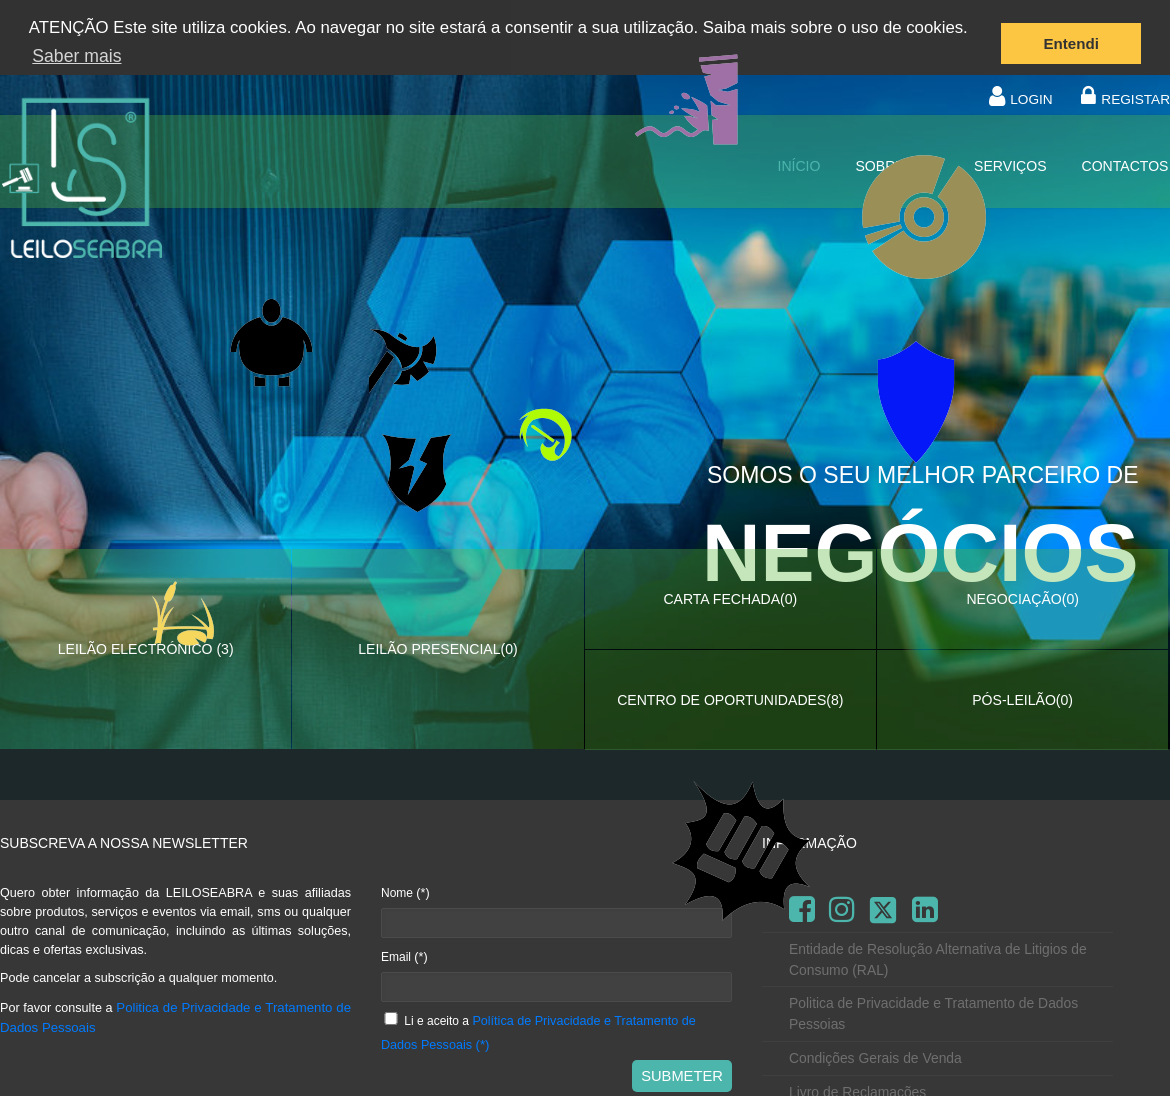  What do you see at coordinates (271, 342) in the screenshot?
I see `indicates a character's weight or body type stat` at bounding box center [271, 342].